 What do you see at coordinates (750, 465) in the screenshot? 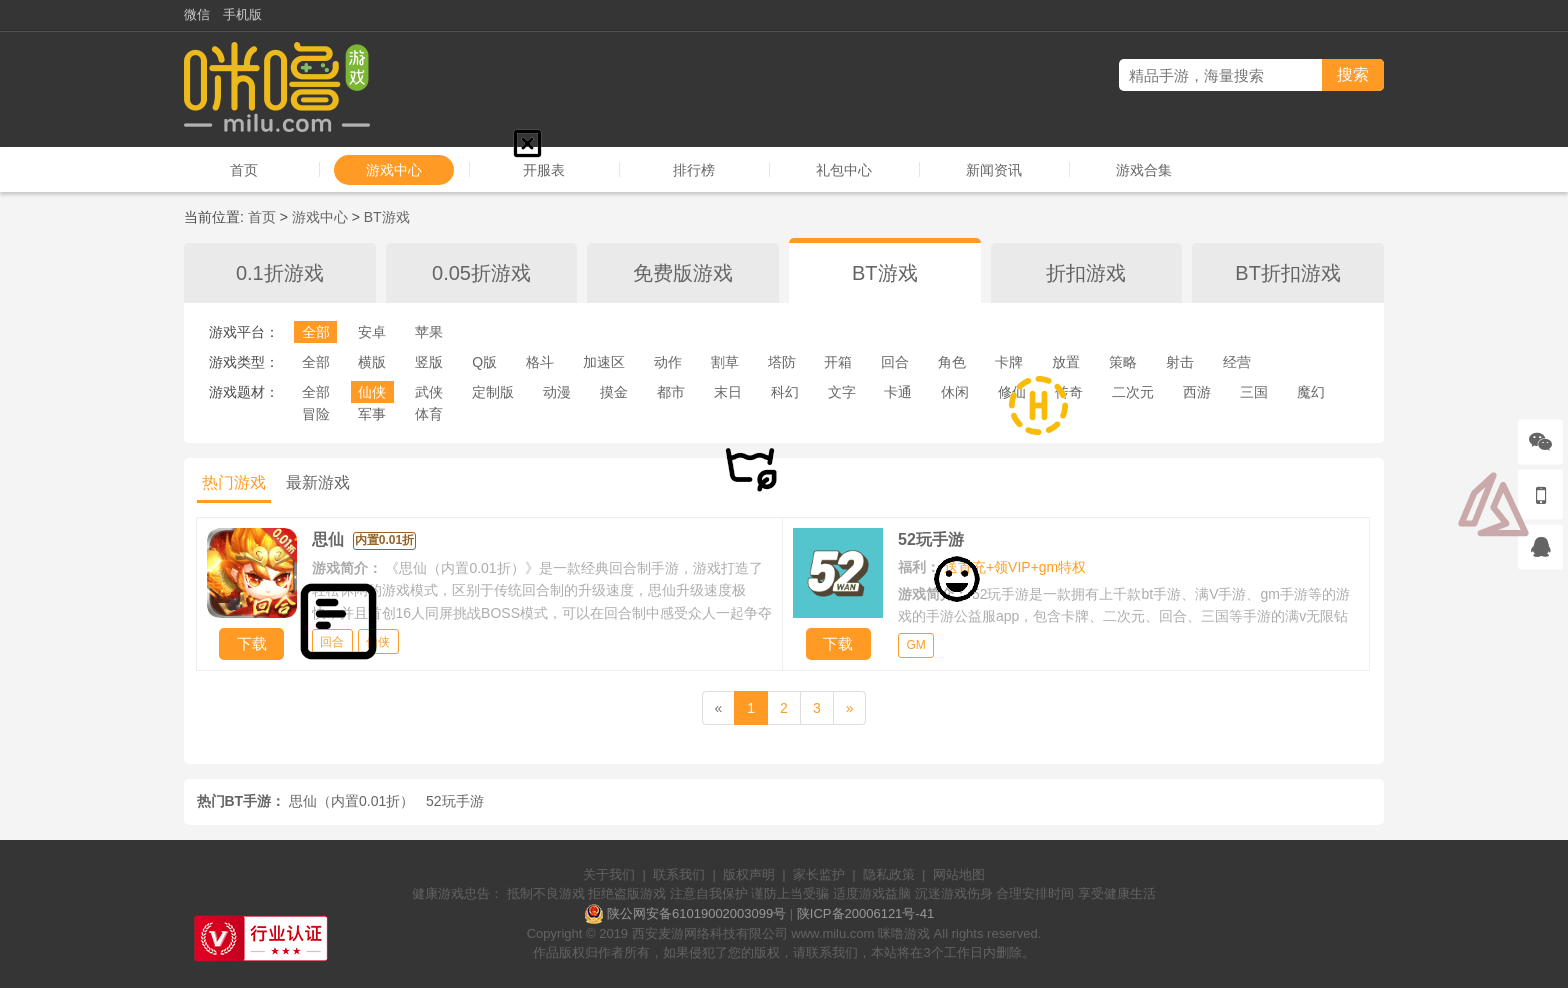
I see `select eco-friendly wash cycle` at bounding box center [750, 465].